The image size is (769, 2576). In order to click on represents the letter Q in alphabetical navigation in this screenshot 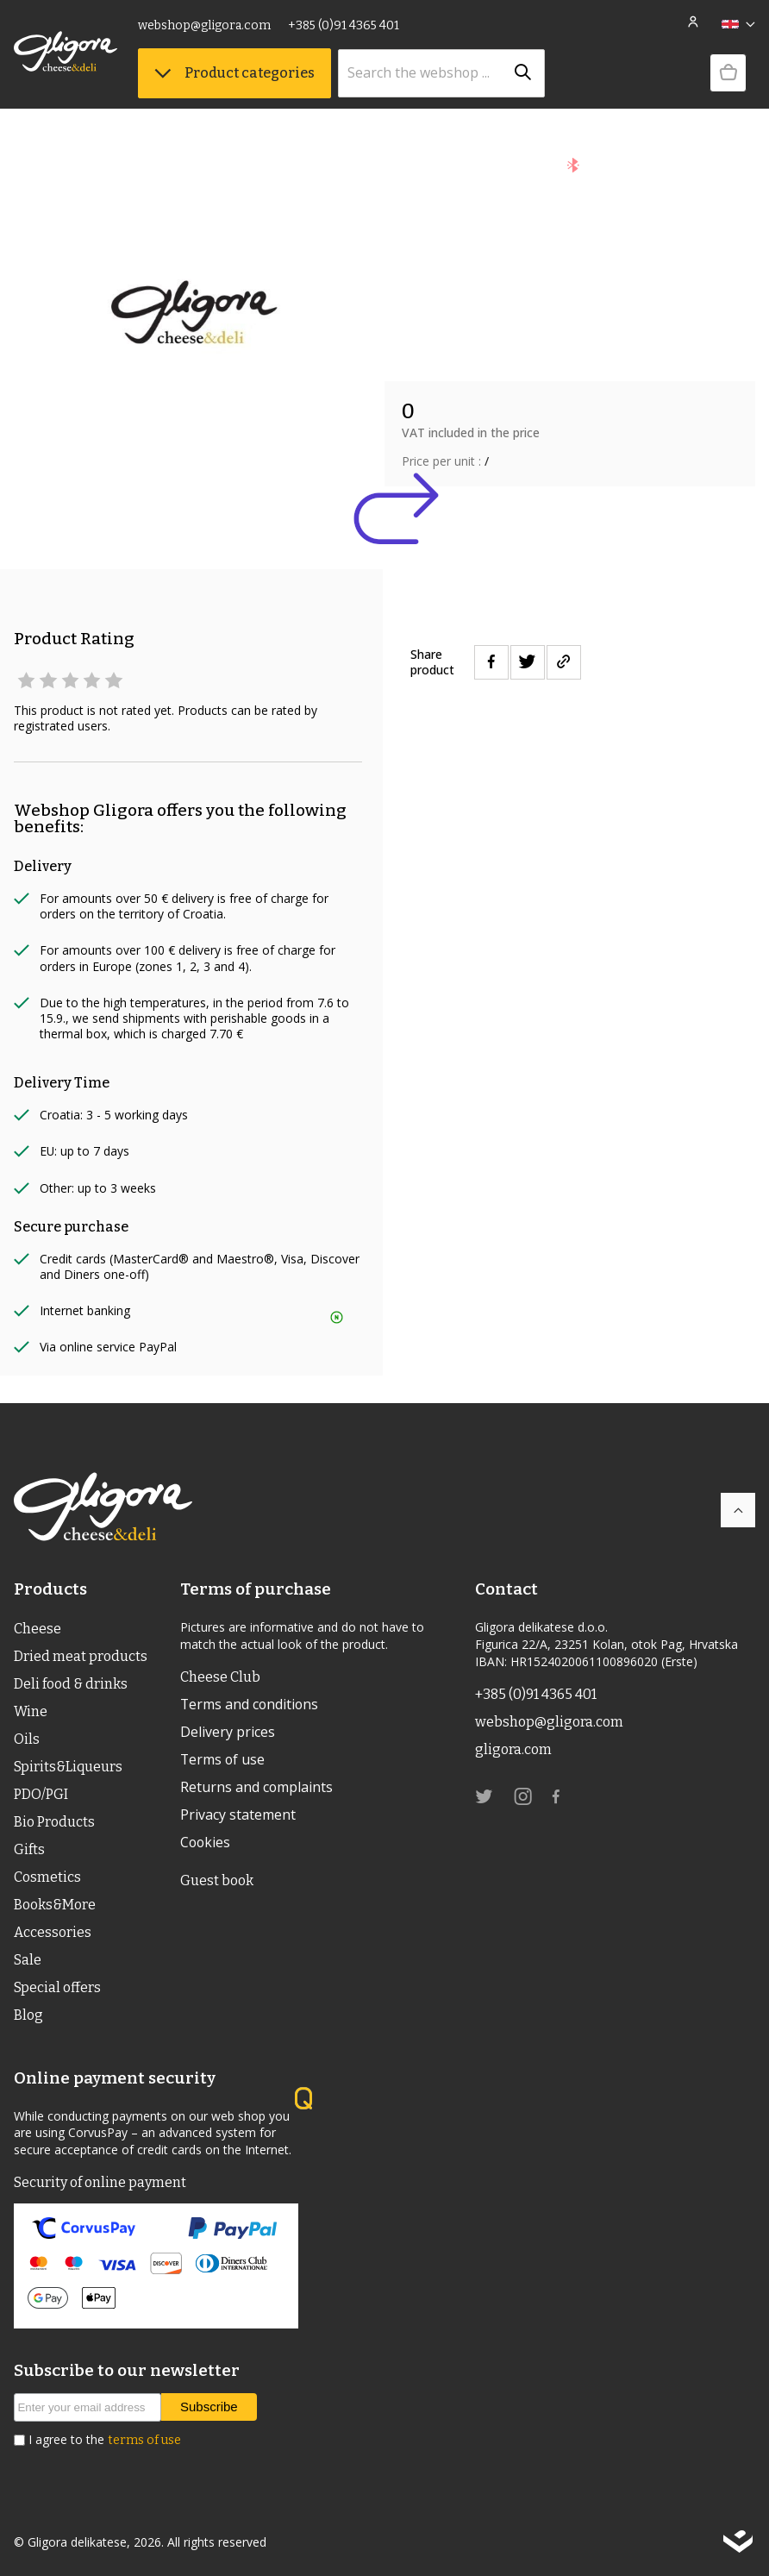, I will do `click(303, 2098)`.